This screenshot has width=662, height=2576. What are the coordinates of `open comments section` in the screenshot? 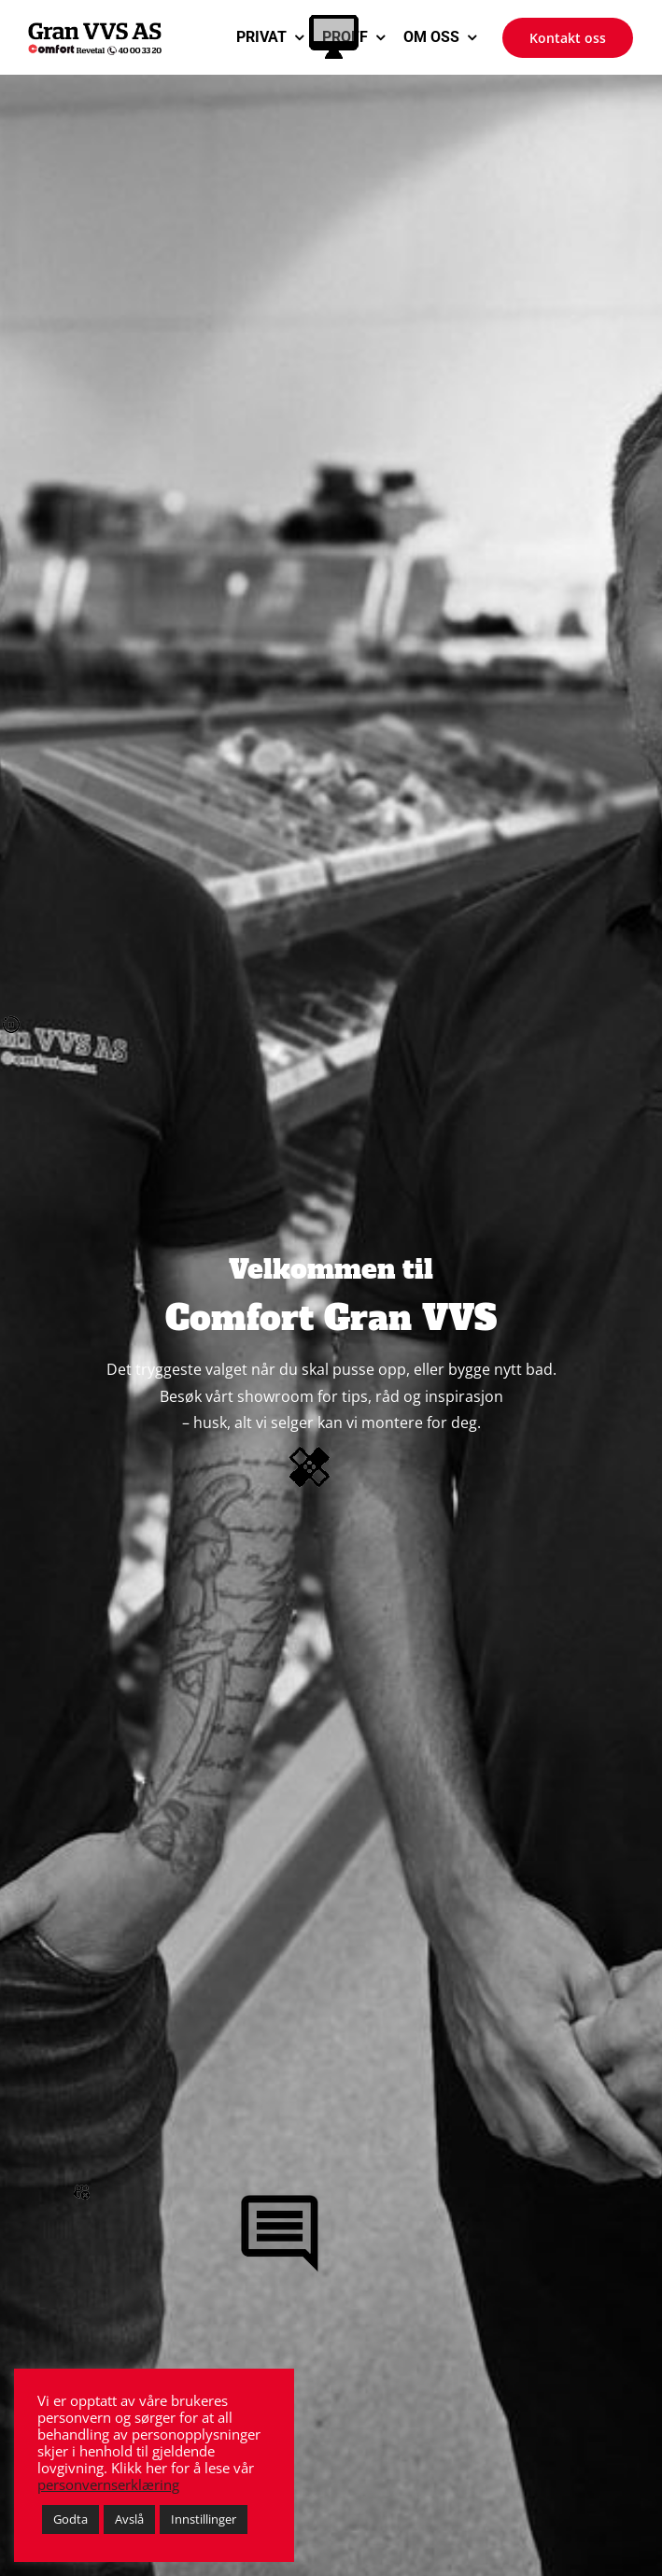 It's located at (279, 2233).